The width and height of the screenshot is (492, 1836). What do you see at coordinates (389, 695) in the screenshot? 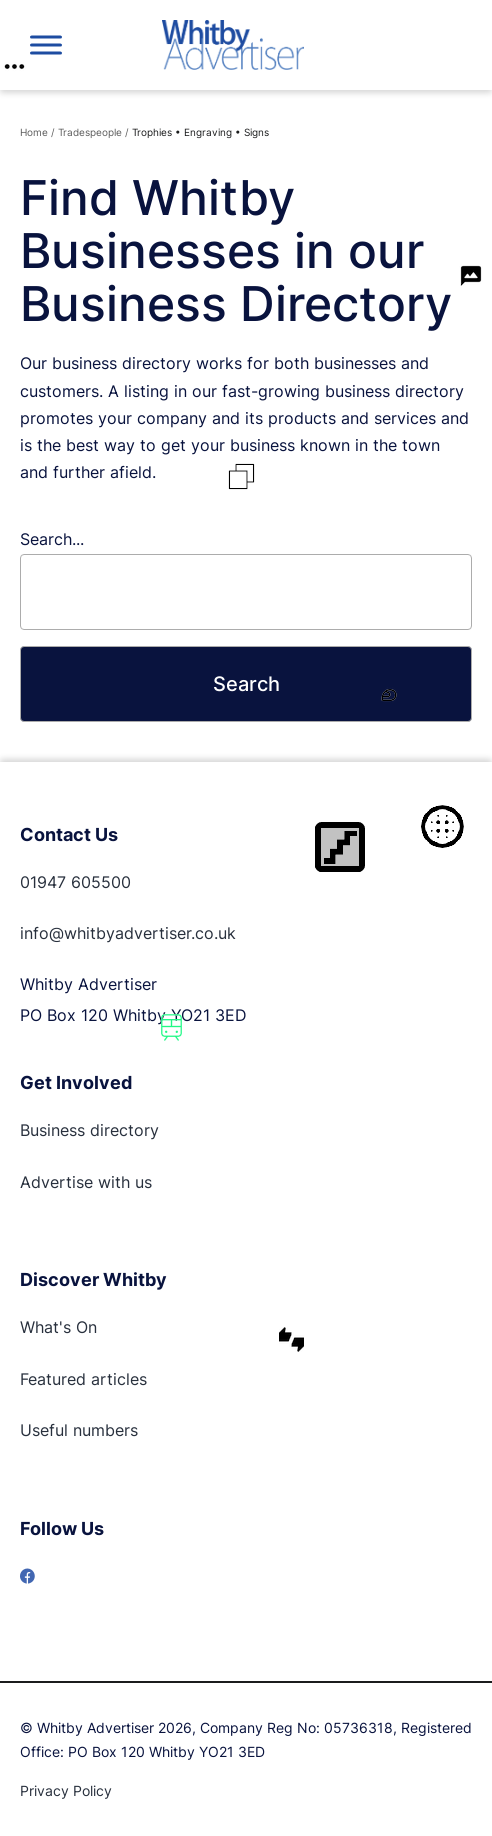
I see `access motorsports or racing content` at bounding box center [389, 695].